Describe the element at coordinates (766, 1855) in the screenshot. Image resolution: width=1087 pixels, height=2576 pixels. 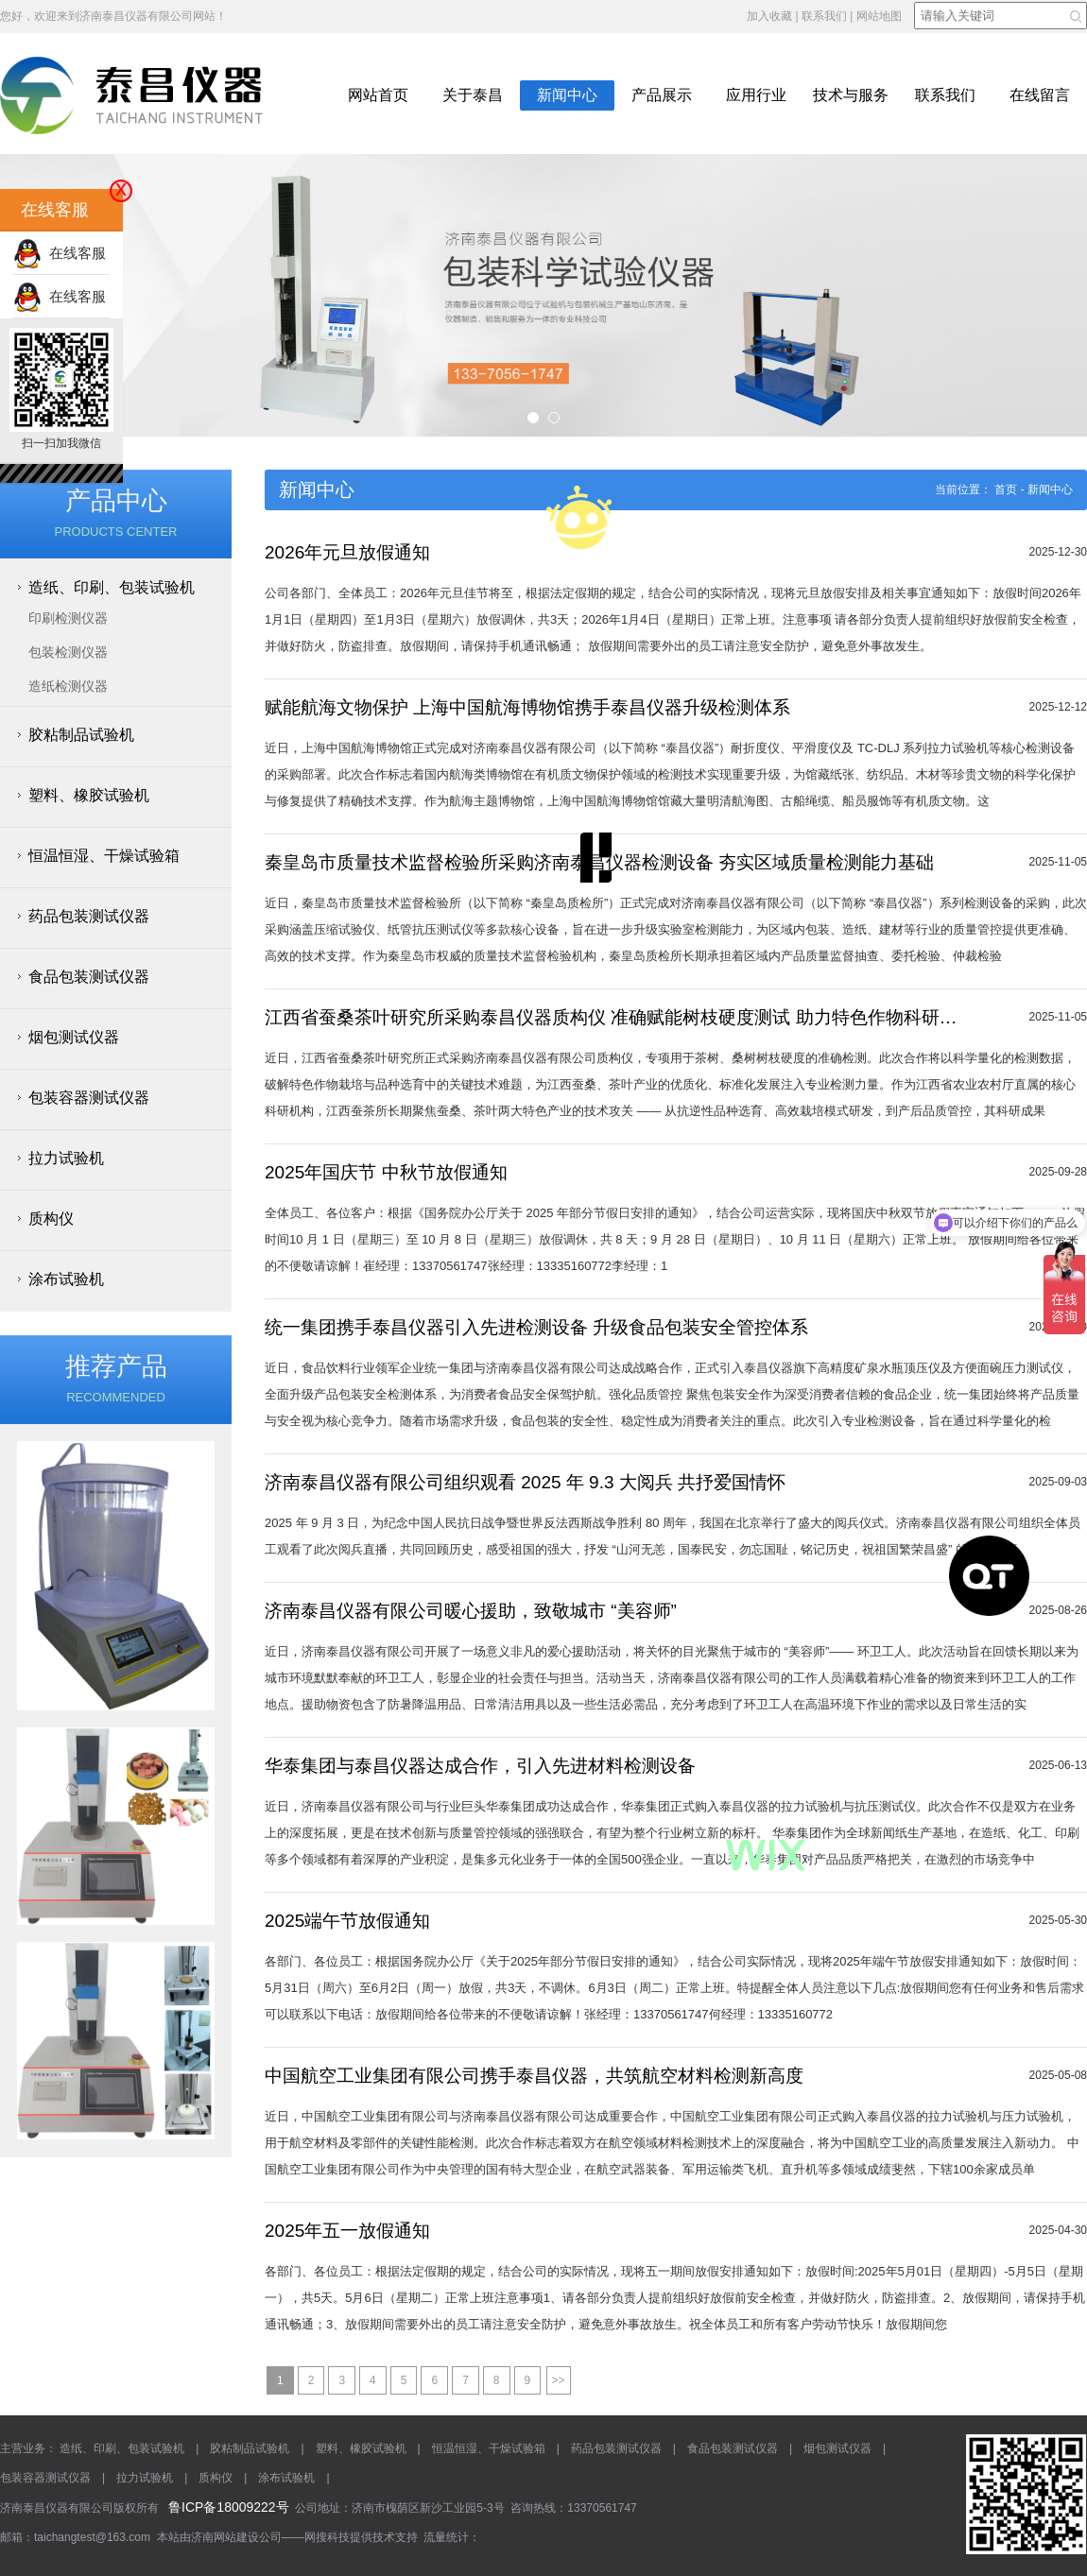
I see `wix website builder logo` at that location.